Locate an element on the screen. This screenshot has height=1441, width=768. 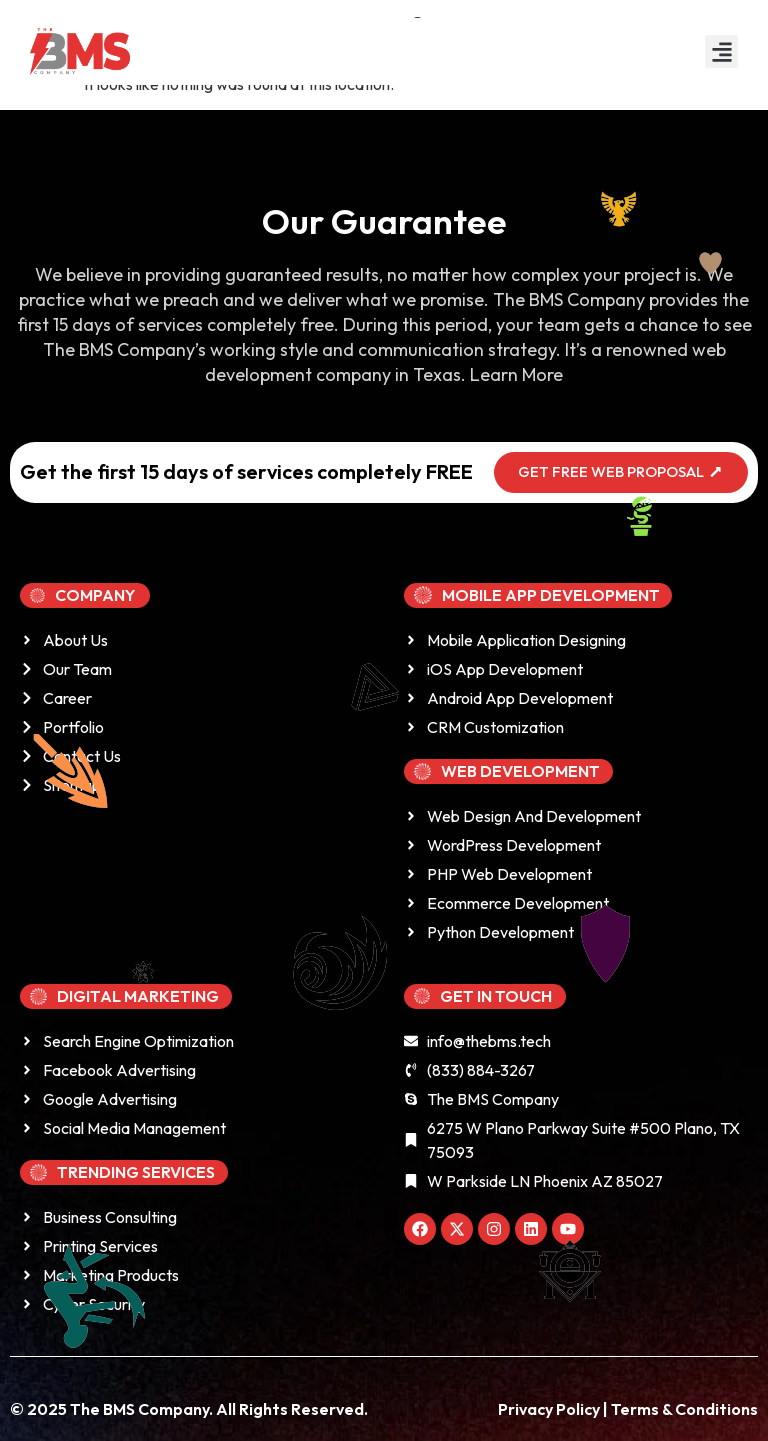
represents solar or star-based abilities in a game is located at coordinates (143, 972).